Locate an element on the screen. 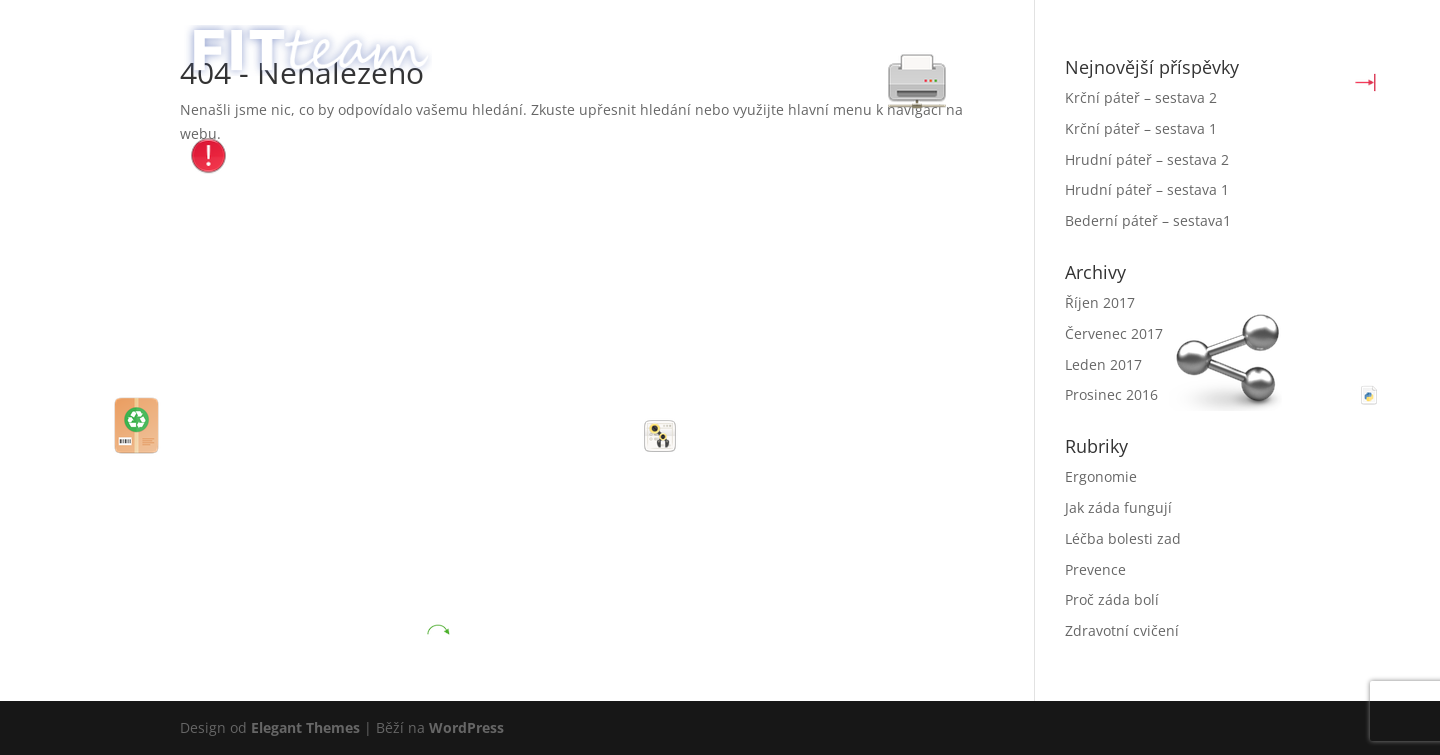 This screenshot has height=755, width=1440. system cleanup or package removal in progress is located at coordinates (136, 425).